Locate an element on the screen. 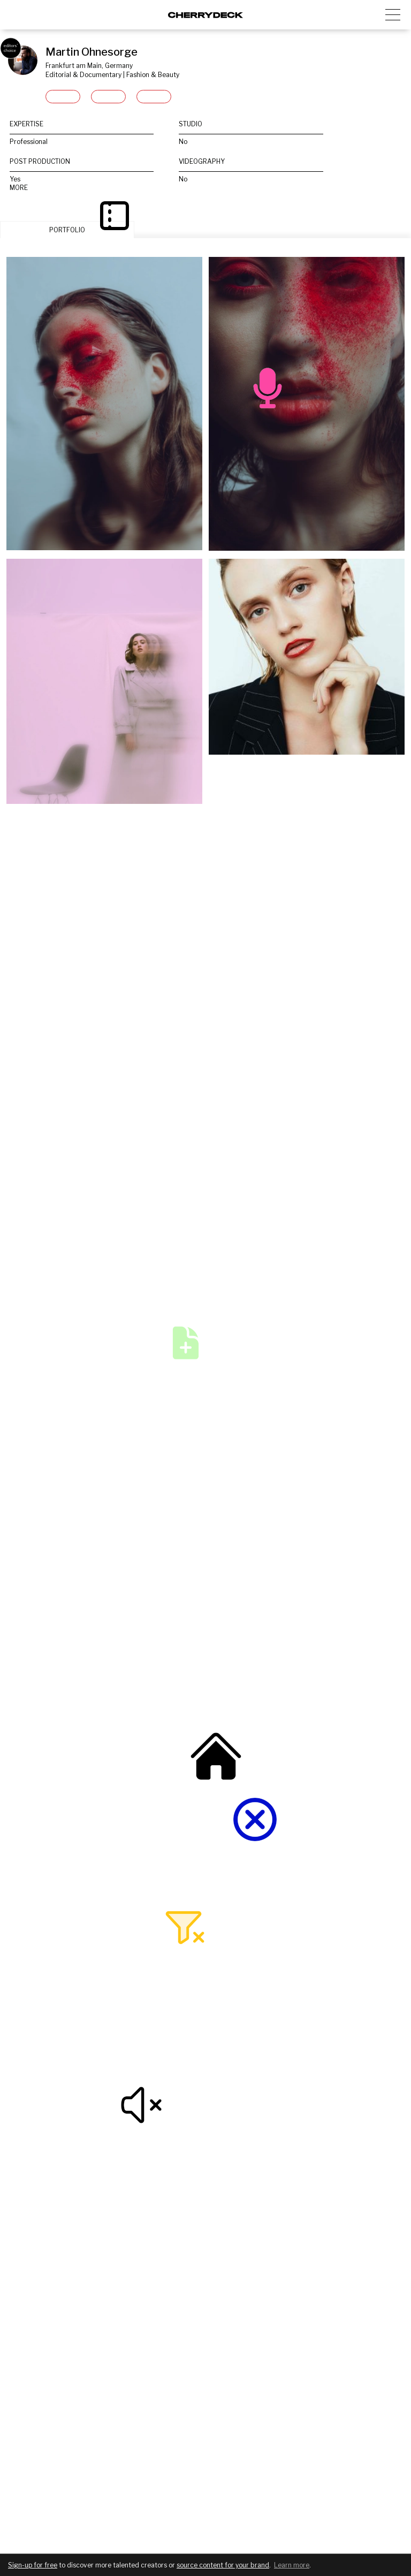 The height and width of the screenshot is (2576, 411). playstation cross button symbol is located at coordinates (255, 1819).